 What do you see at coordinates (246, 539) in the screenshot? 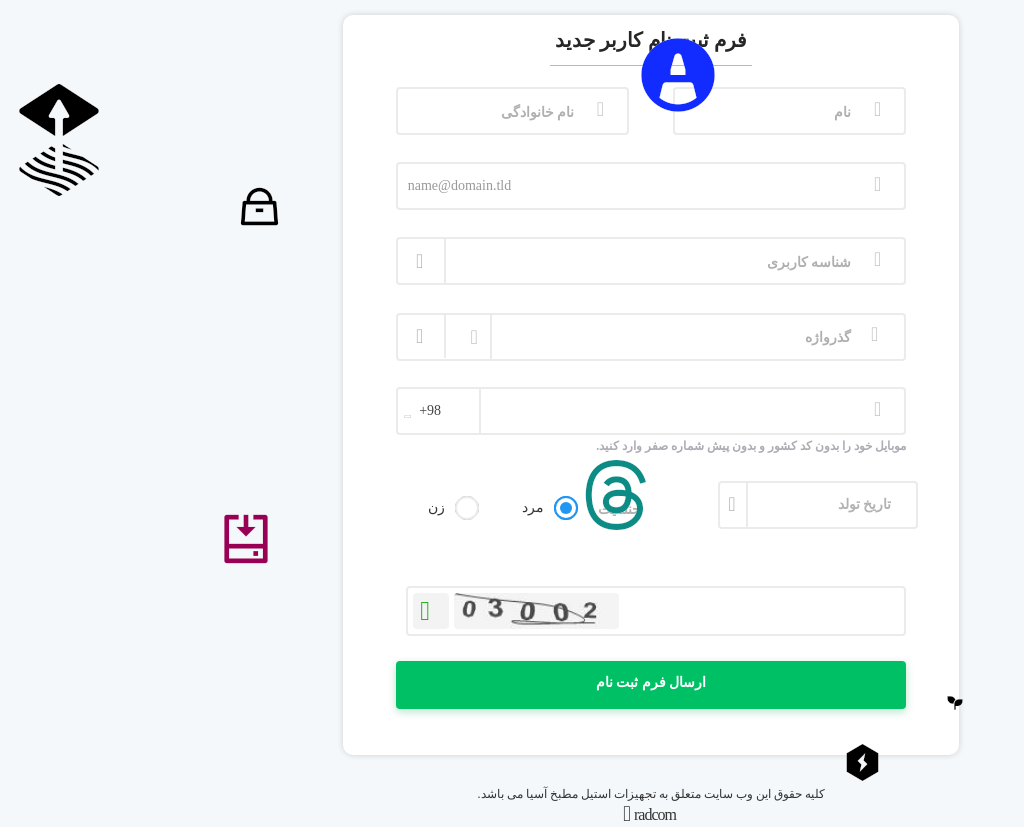
I see `install an app or software` at bounding box center [246, 539].